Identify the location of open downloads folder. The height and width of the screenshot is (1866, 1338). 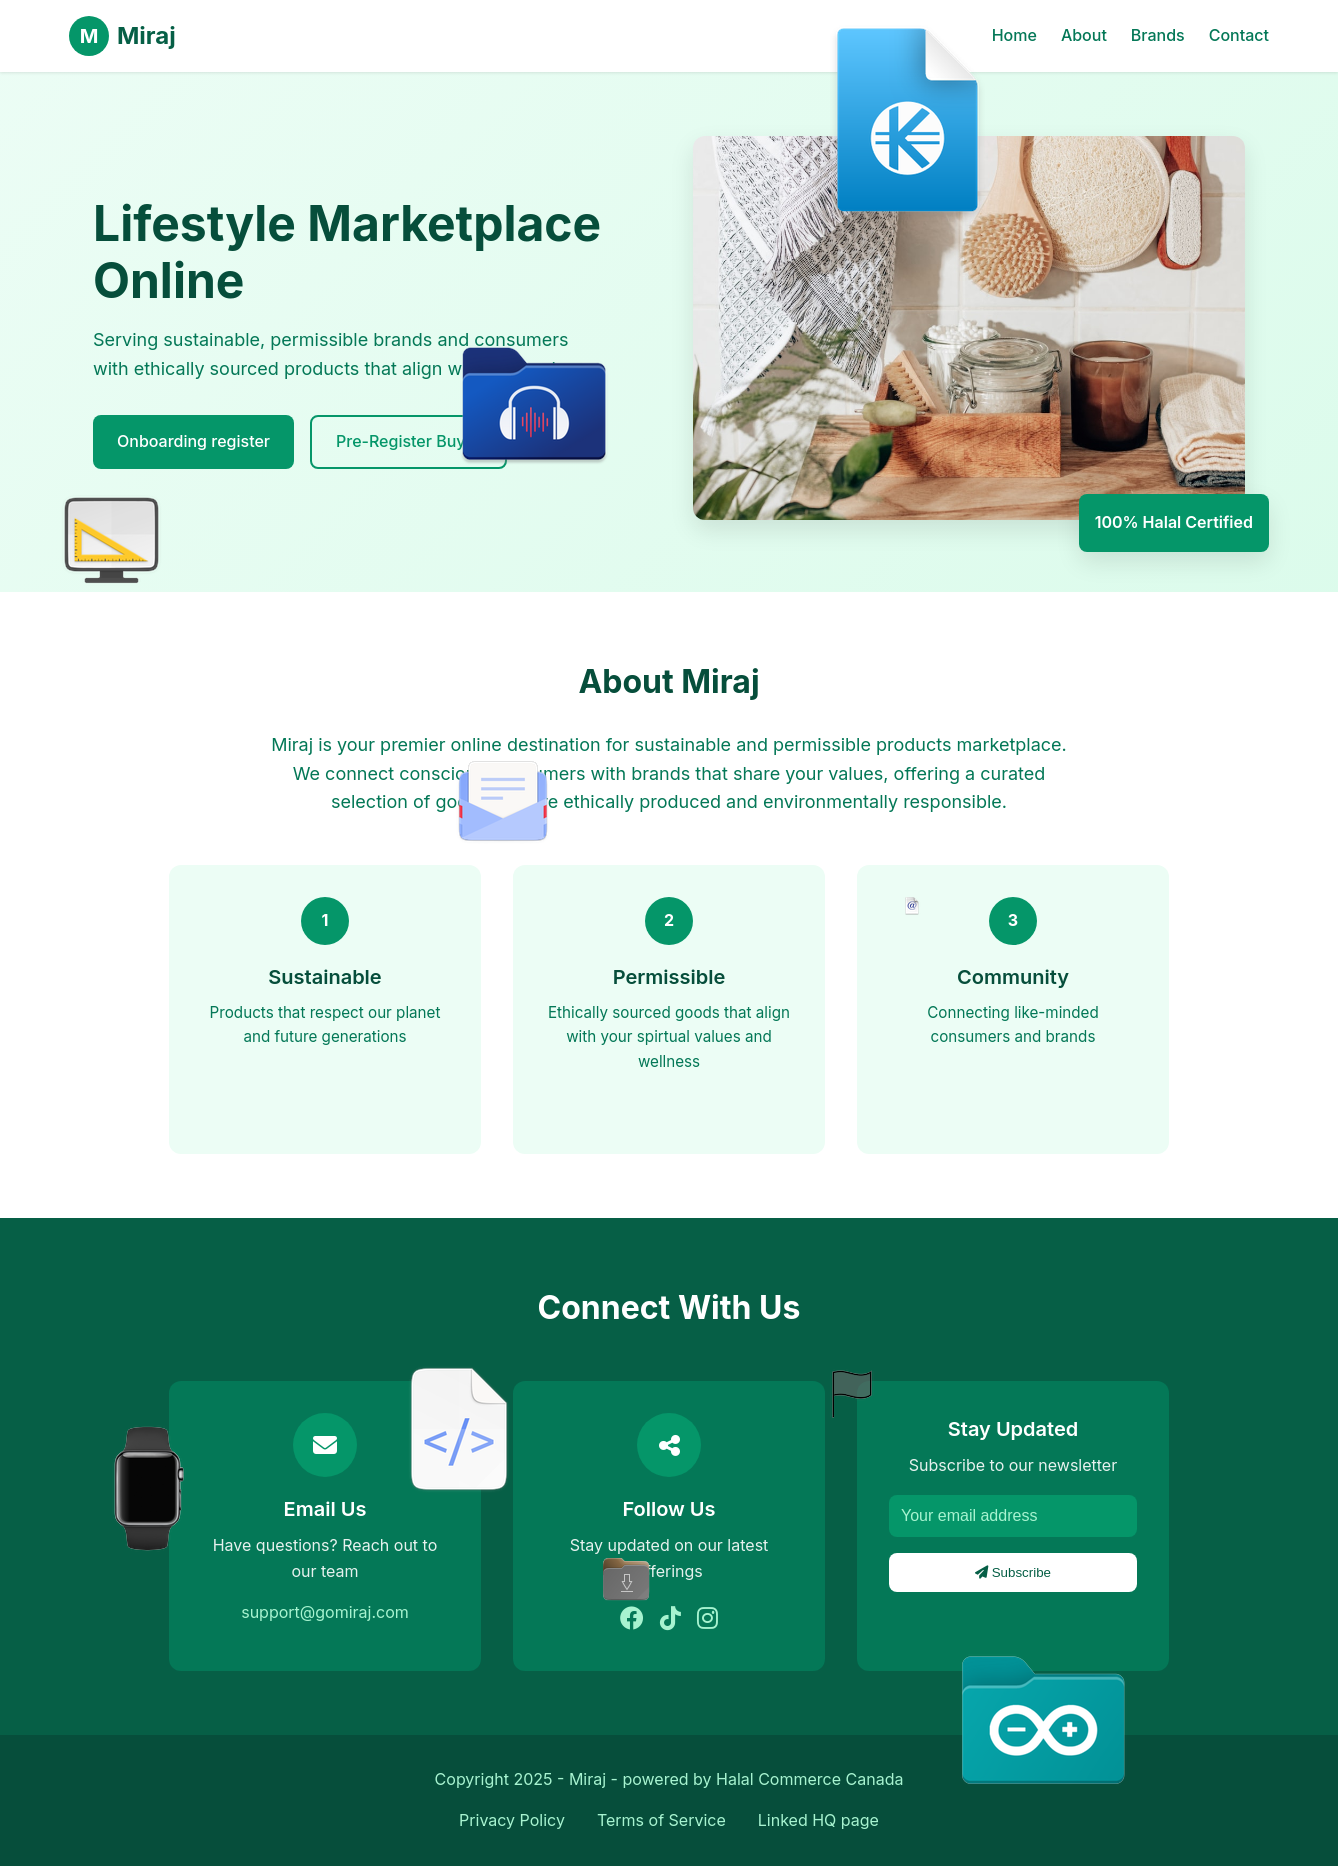
(626, 1579).